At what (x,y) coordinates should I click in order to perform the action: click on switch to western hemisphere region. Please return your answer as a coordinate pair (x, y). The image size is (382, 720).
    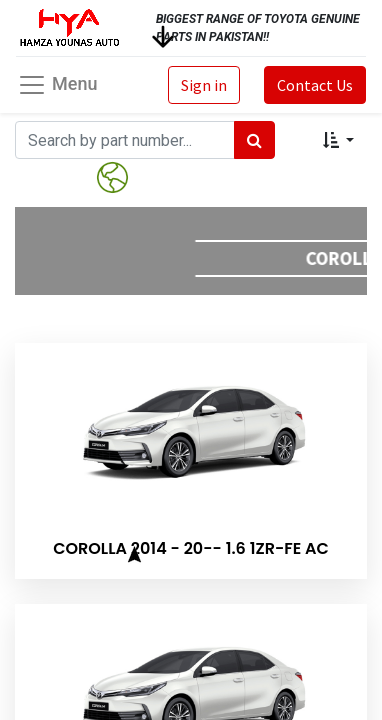
    Looking at the image, I should click on (112, 177).